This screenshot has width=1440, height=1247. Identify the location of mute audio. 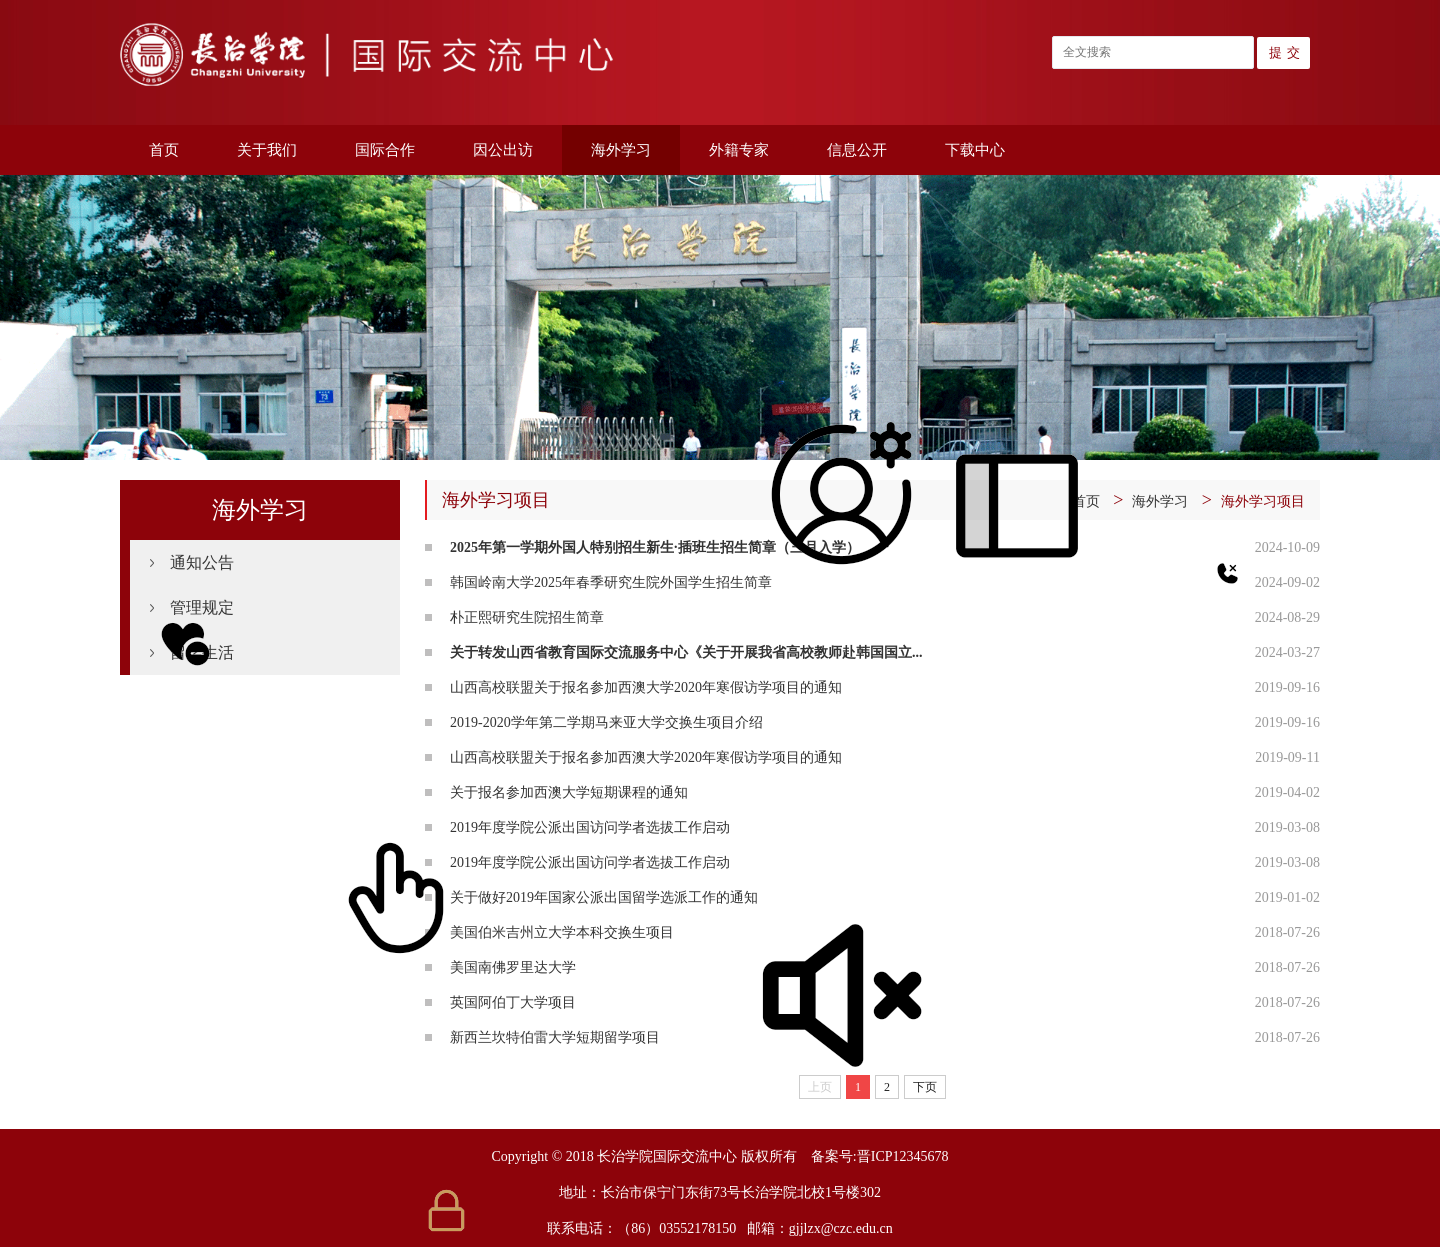
(839, 995).